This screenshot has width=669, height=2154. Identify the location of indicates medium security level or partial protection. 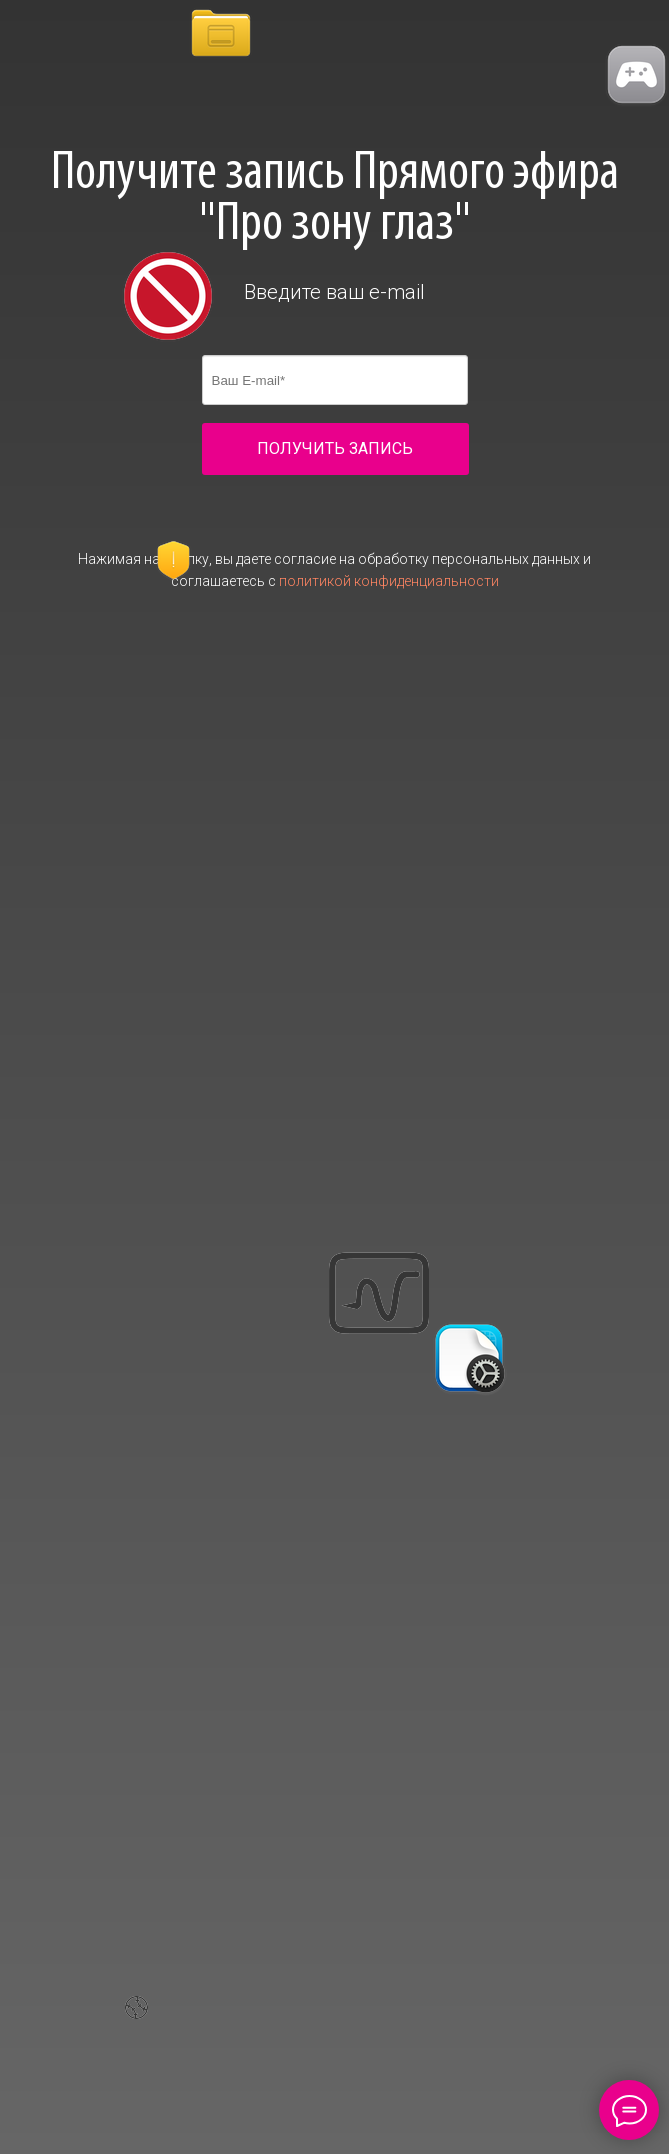
(173, 561).